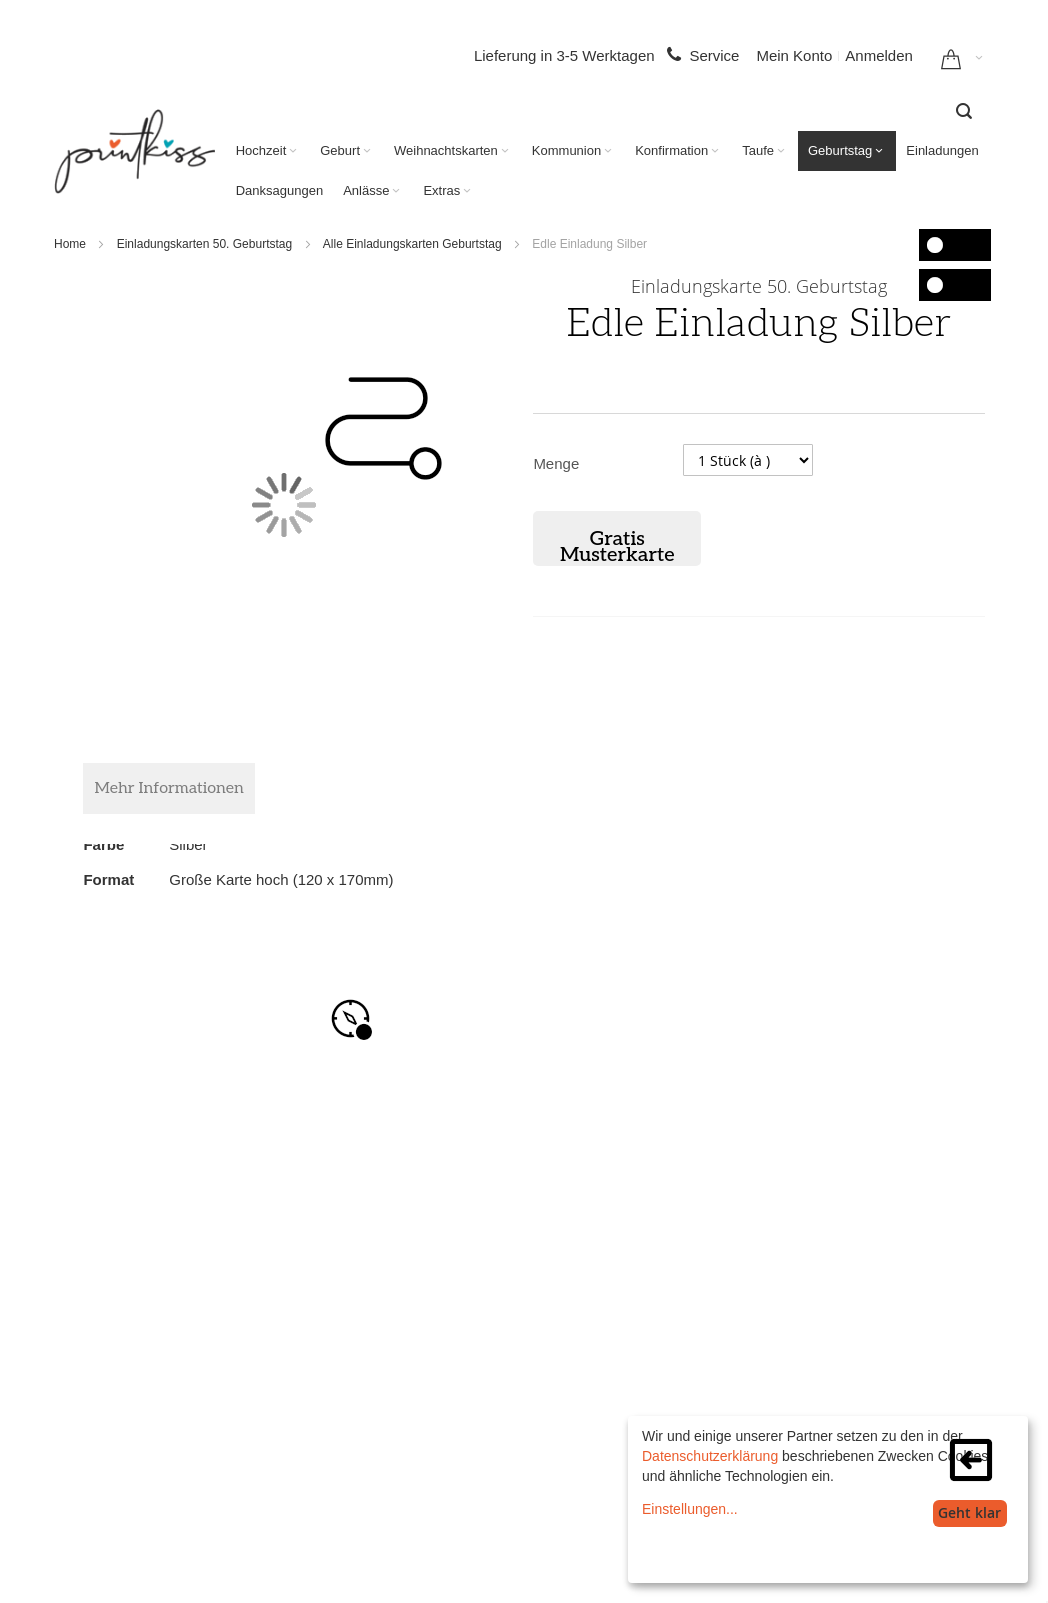  Describe the element at coordinates (955, 265) in the screenshot. I see `access server or DNS settings` at that location.